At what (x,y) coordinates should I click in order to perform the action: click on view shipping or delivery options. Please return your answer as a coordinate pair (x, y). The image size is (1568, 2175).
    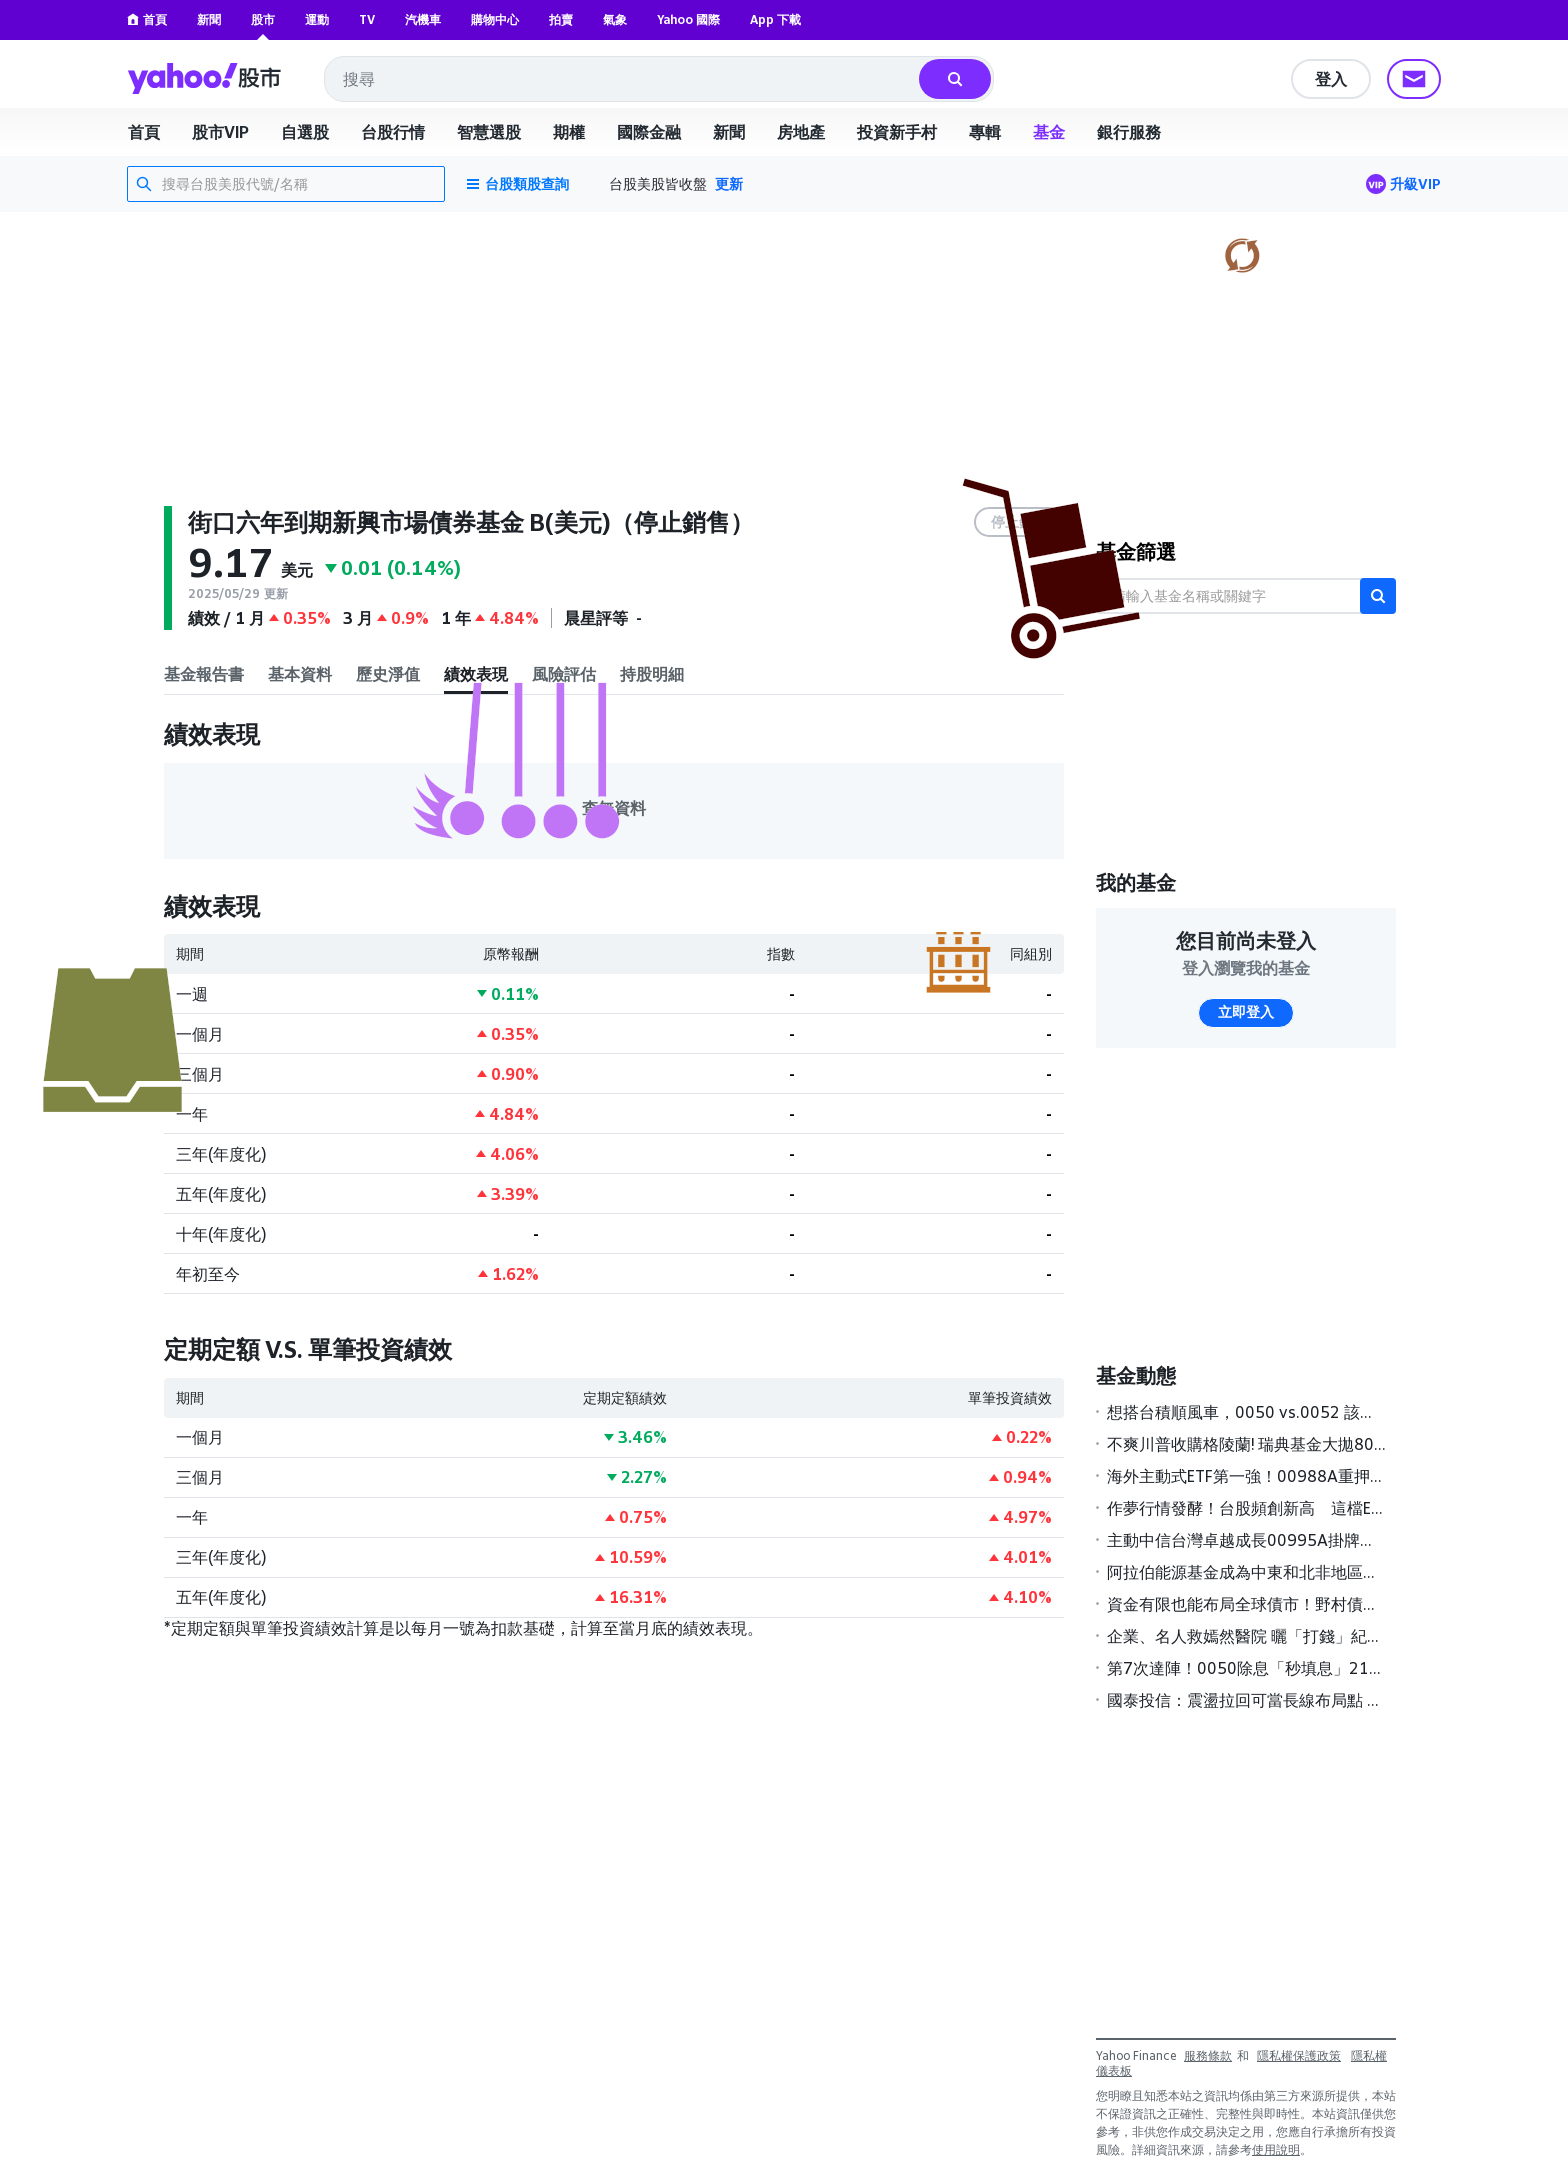
    Looking at the image, I should click on (1055, 561).